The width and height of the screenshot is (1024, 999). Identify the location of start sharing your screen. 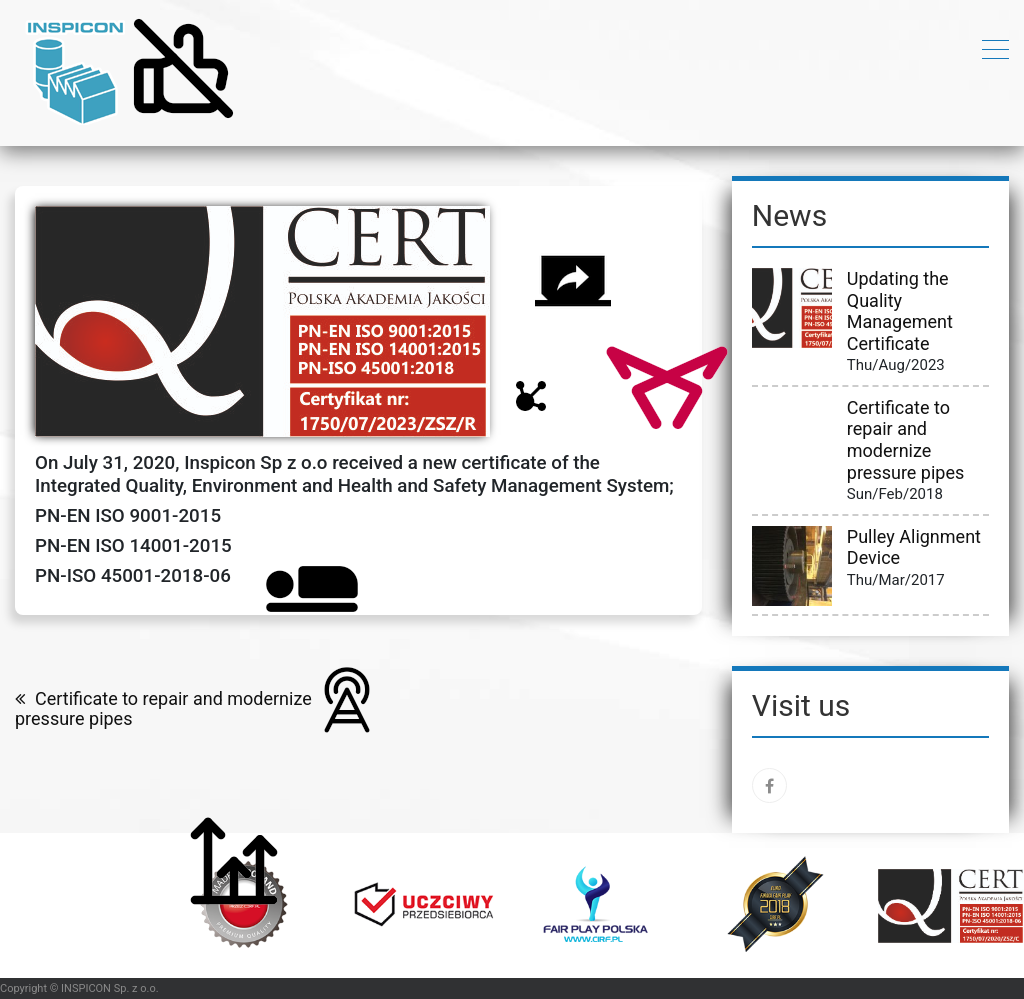
(573, 281).